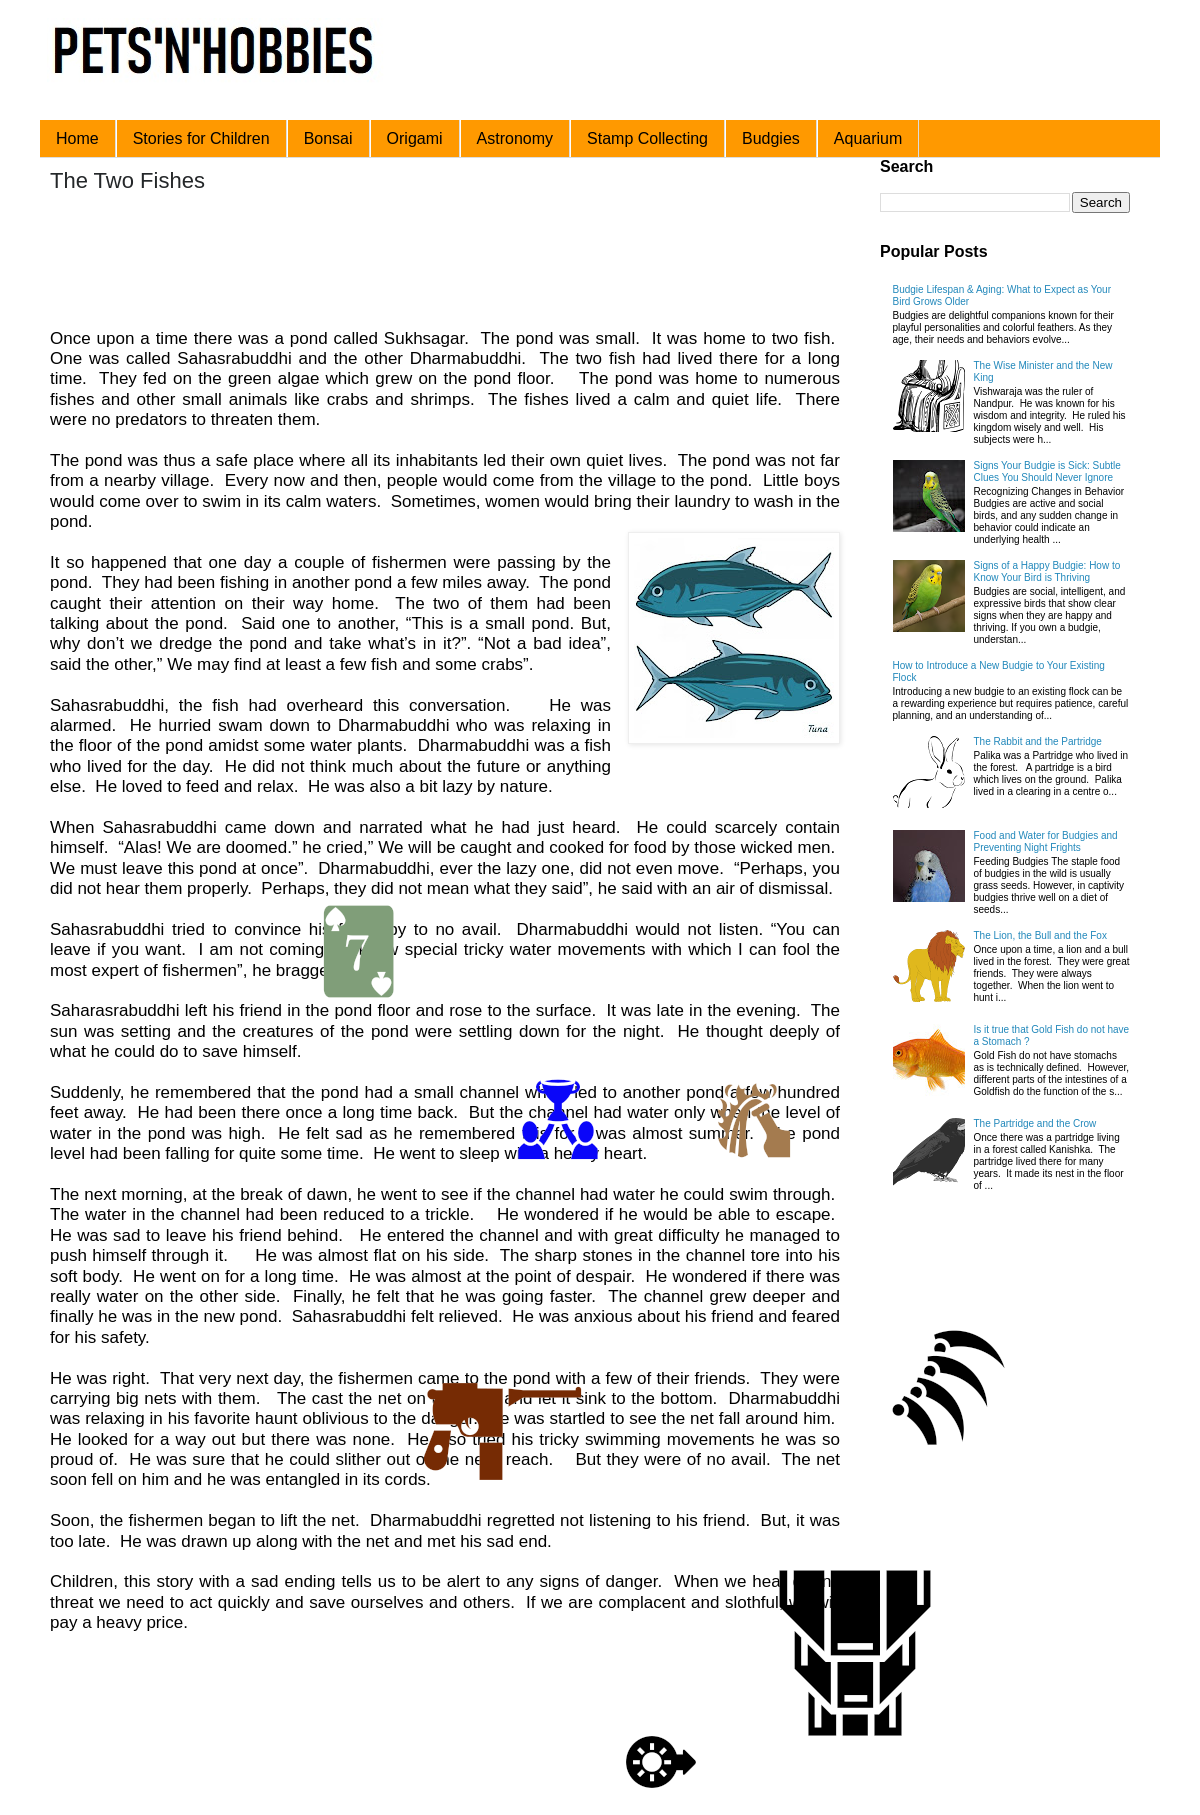 The height and width of the screenshot is (1815, 1200). Describe the element at coordinates (855, 1653) in the screenshot. I see `equip metal scale armor` at that location.